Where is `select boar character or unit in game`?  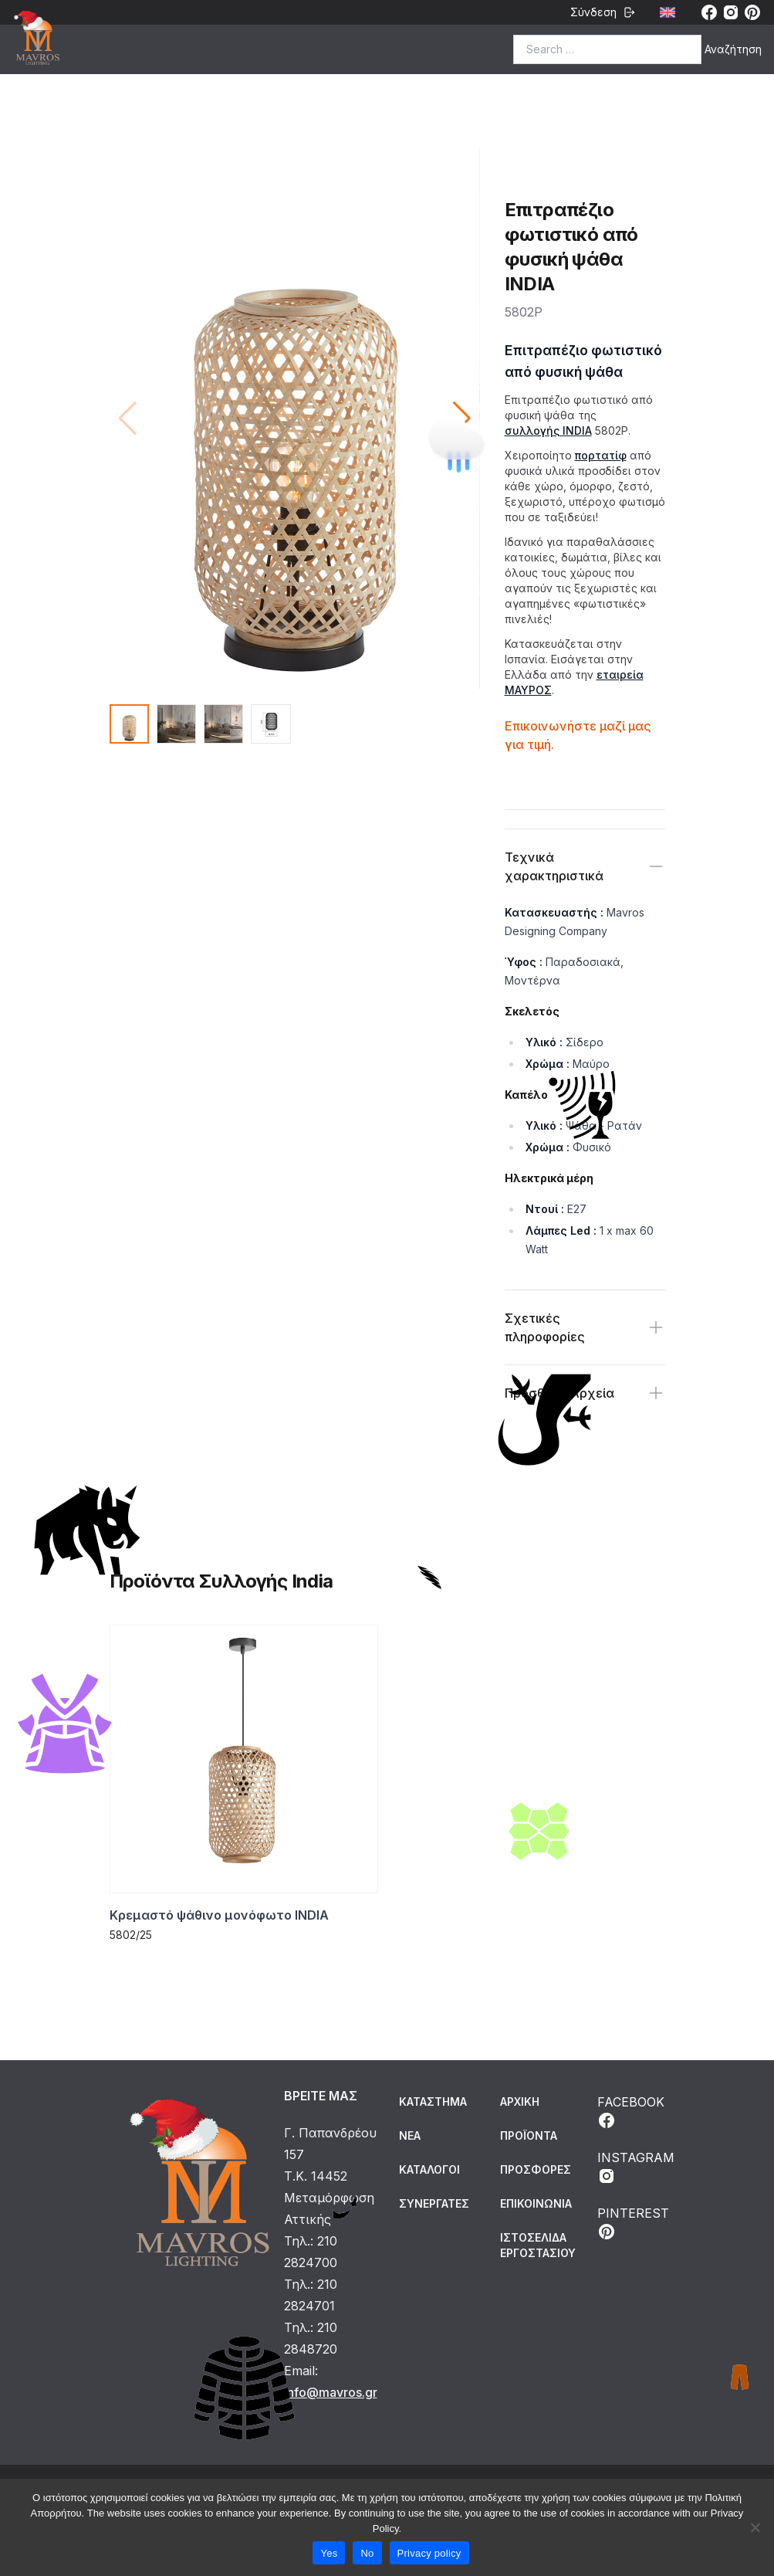 select boar character or unit in game is located at coordinates (87, 1528).